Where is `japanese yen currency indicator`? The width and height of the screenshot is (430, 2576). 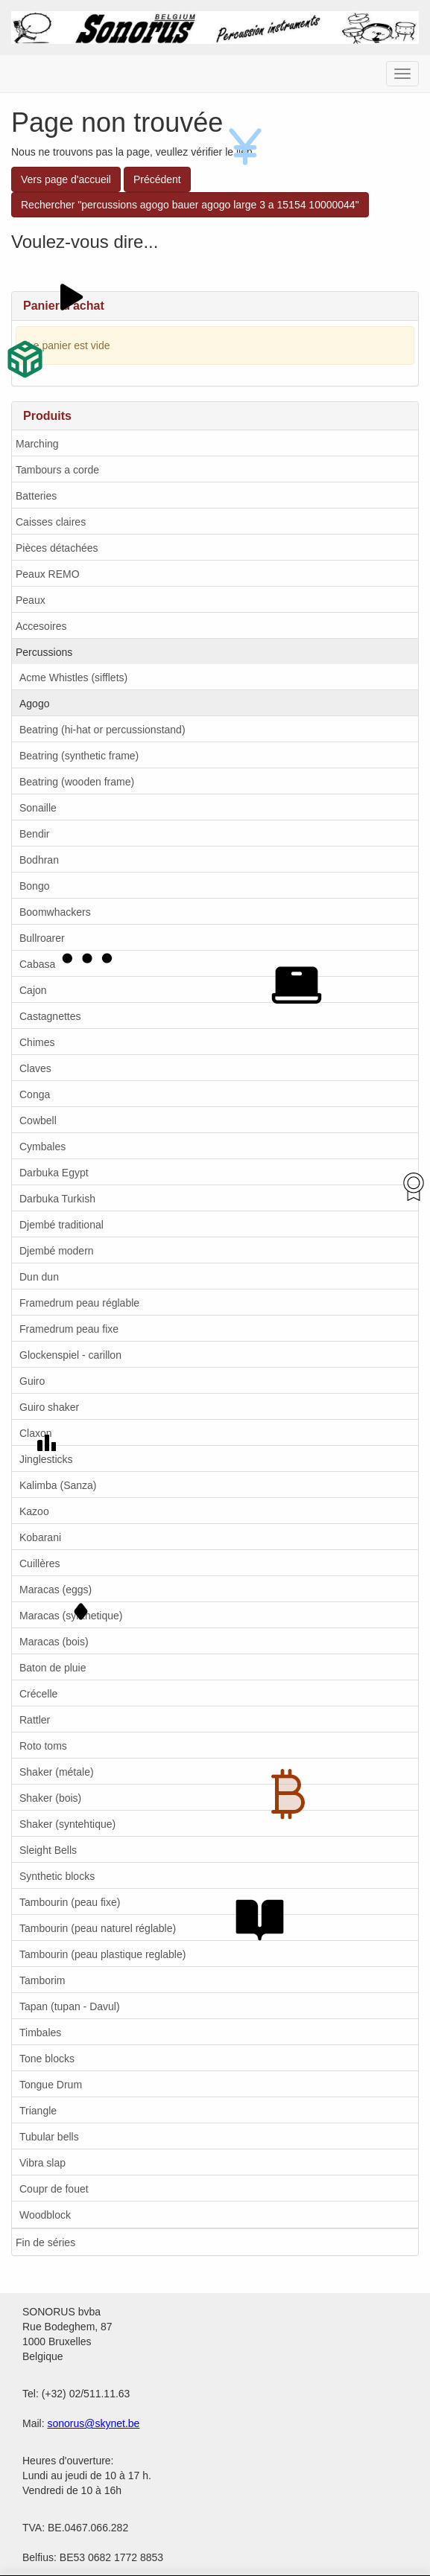
japanese yen currency indicator is located at coordinates (245, 146).